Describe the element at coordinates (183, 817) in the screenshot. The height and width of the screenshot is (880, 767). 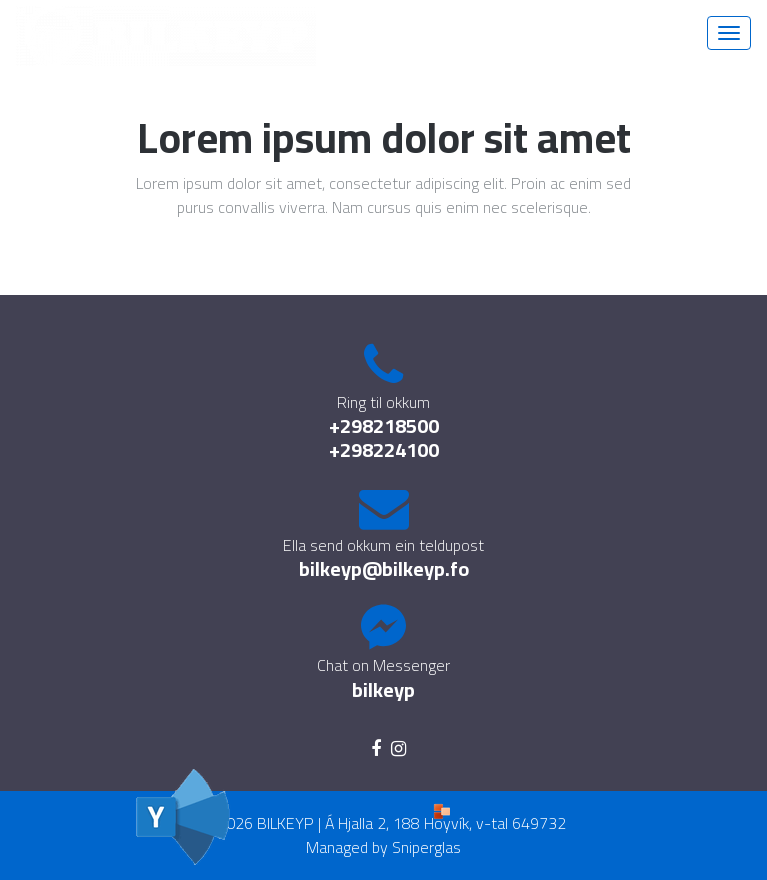
I see `open Microsoft Yammer app` at that location.